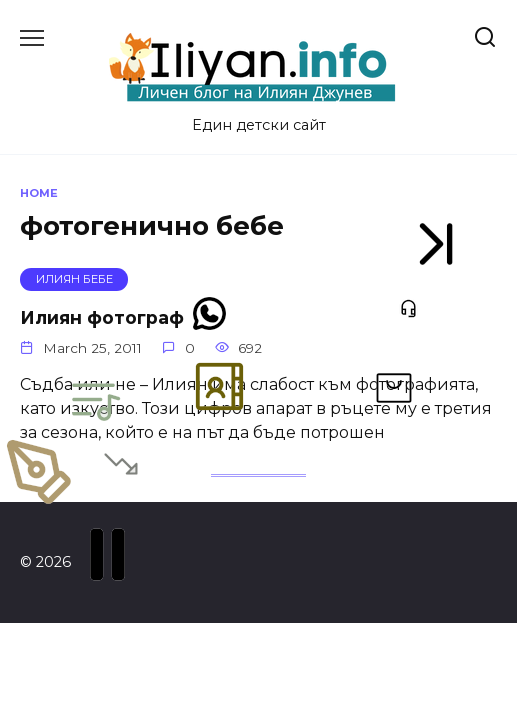 This screenshot has width=517, height=720. I want to click on skip to the end of content, so click(437, 244).